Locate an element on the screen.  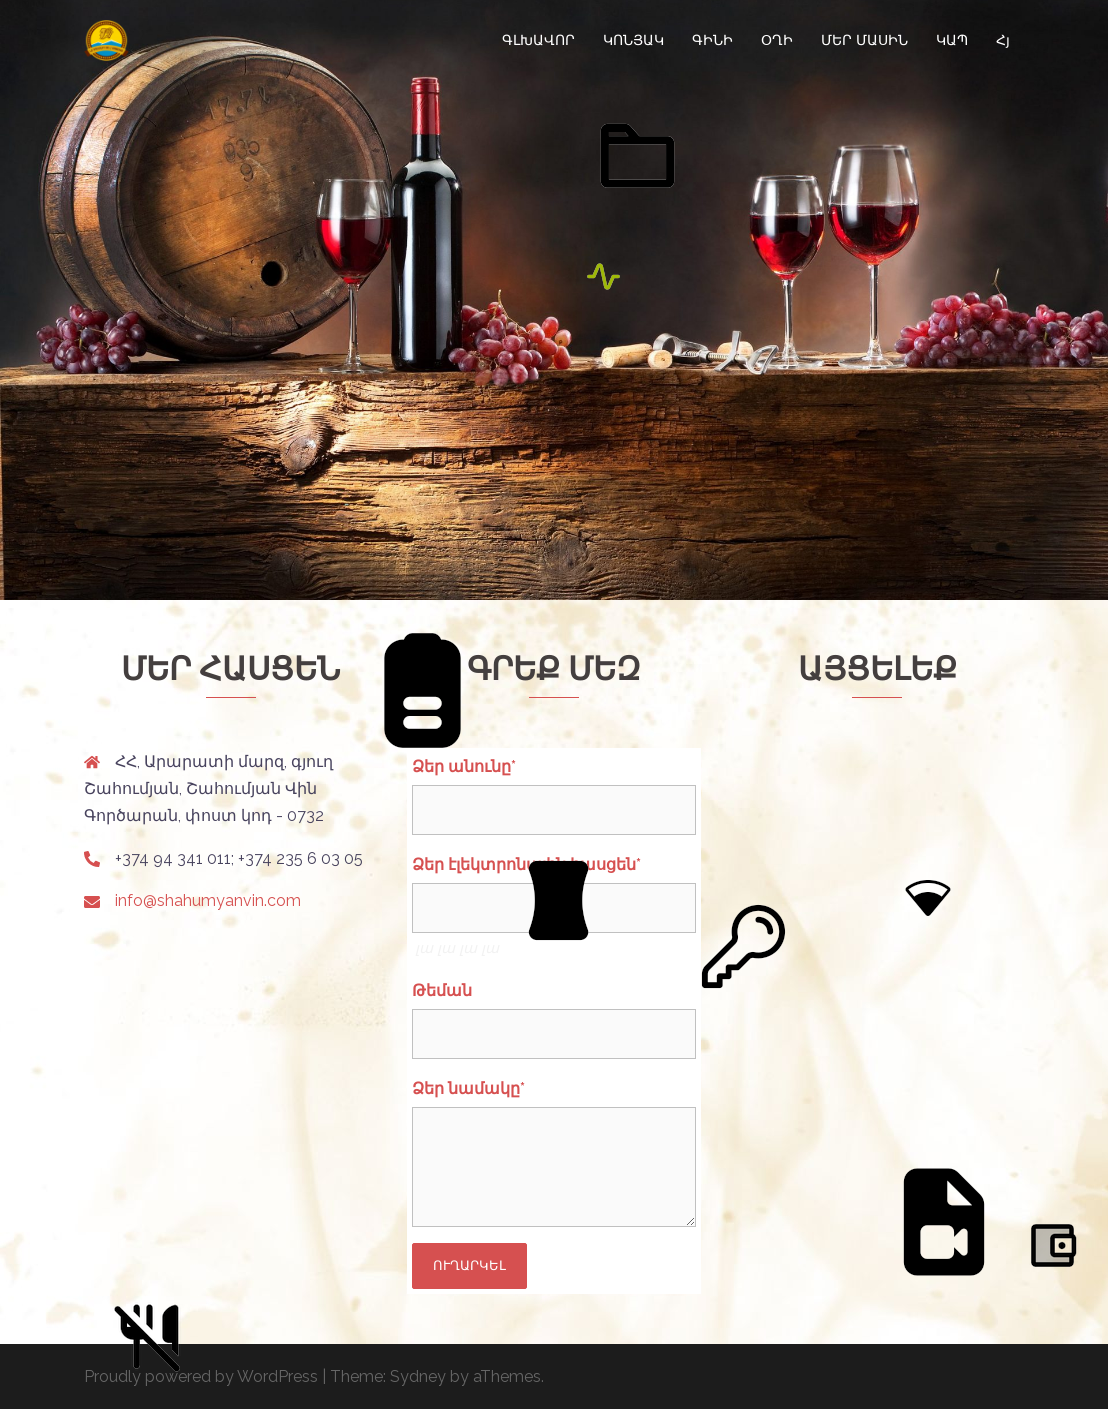
access your digital wallet is located at coordinates (1052, 1245).